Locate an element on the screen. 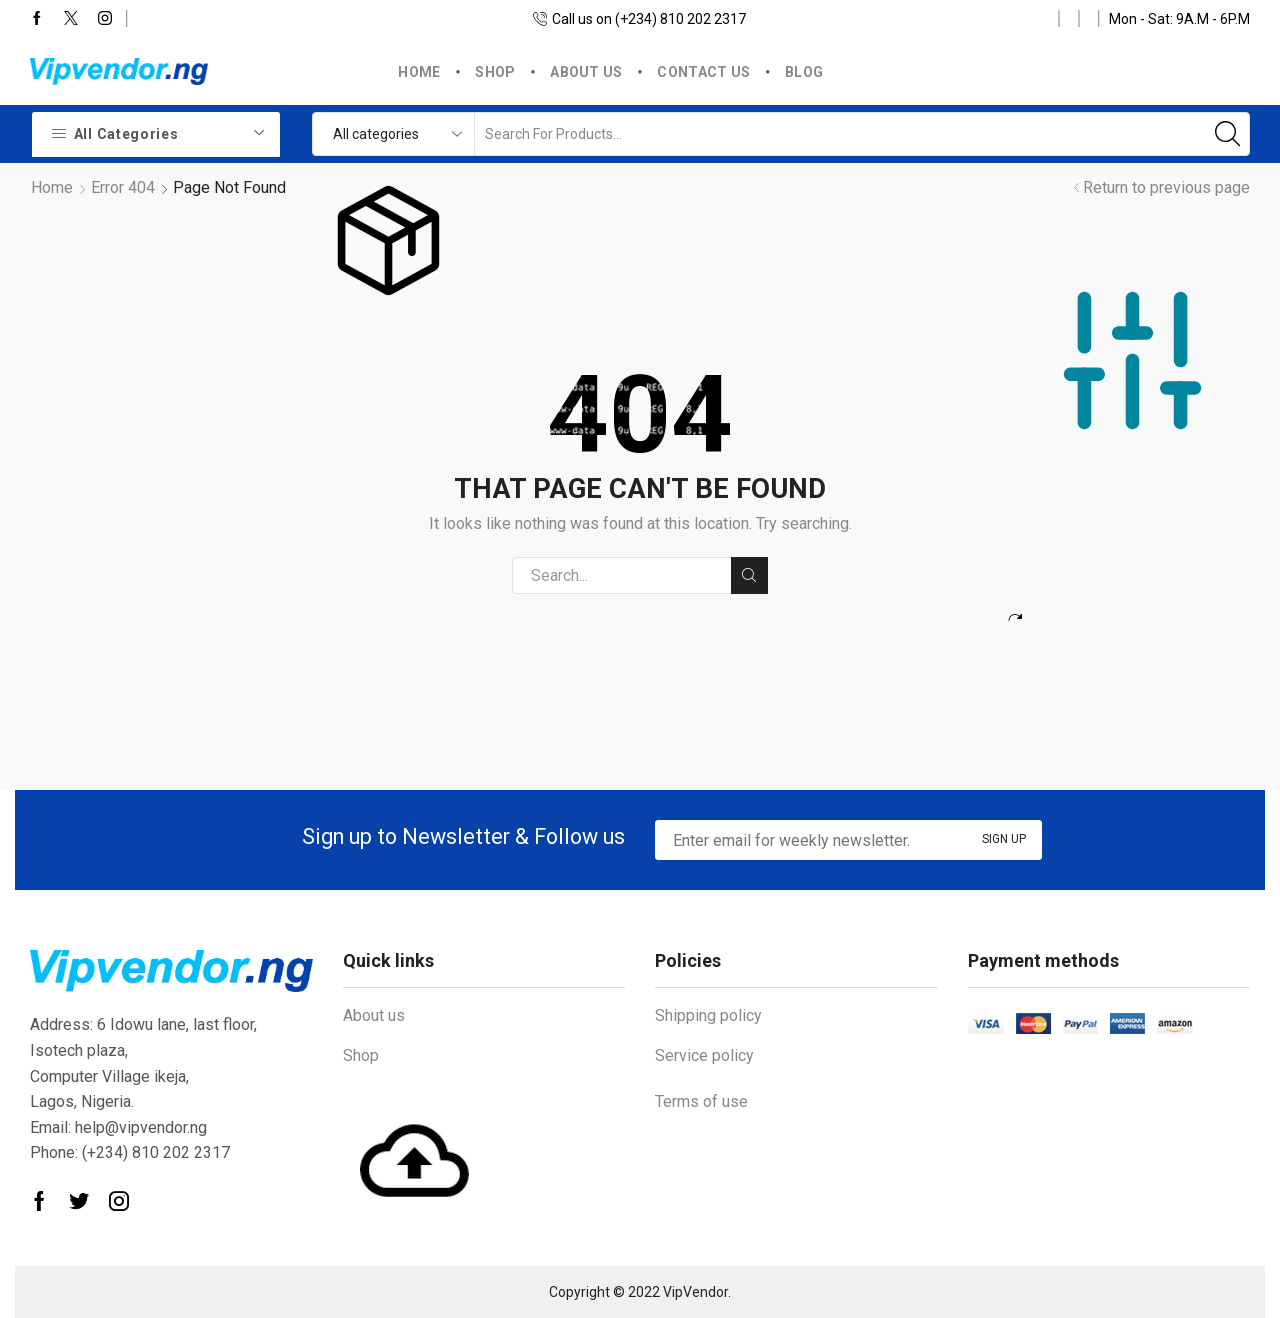 This screenshot has width=1280, height=1318. redo last action is located at coordinates (1015, 617).